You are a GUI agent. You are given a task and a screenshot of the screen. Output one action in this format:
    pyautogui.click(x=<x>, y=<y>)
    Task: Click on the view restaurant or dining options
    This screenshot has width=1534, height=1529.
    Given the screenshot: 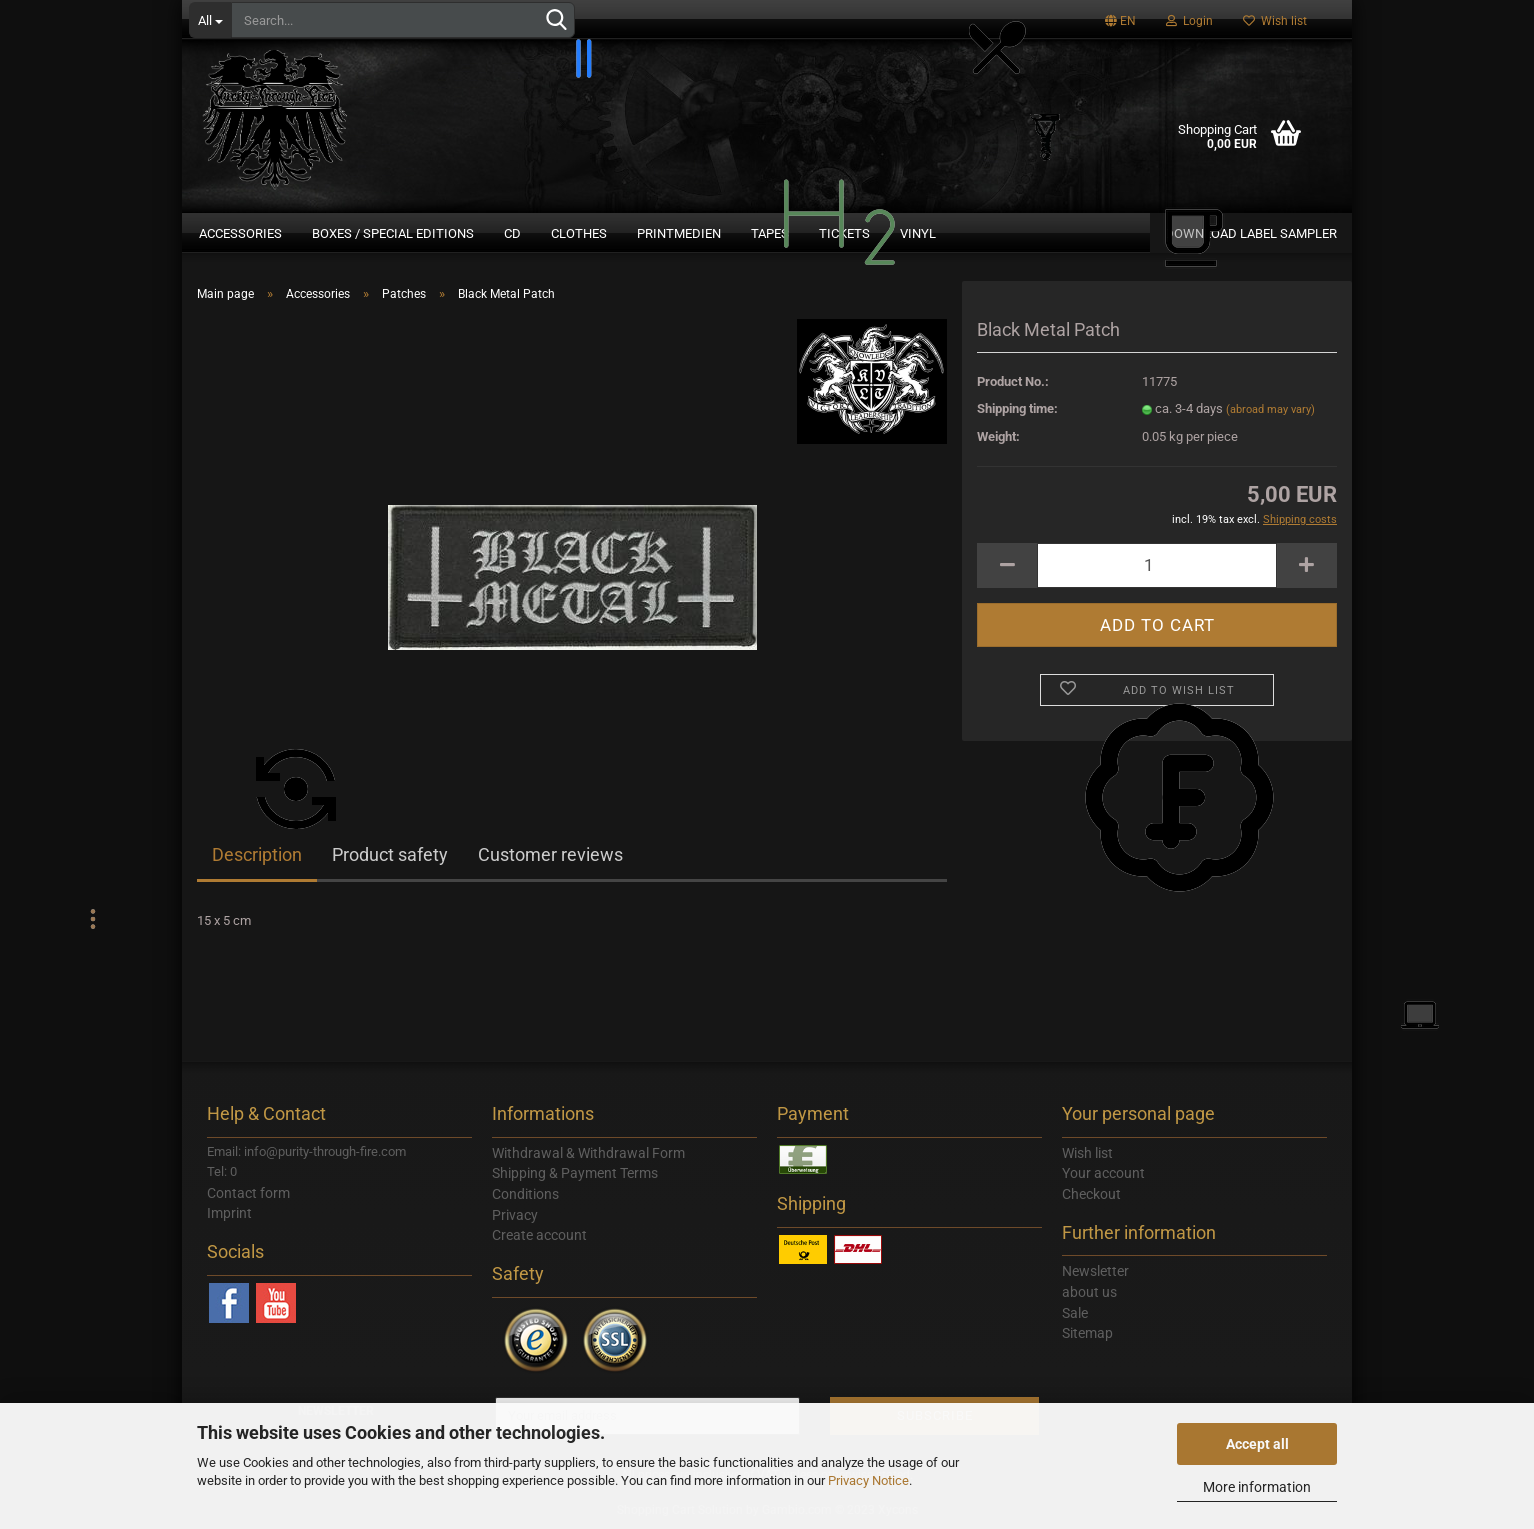 What is the action you would take?
    pyautogui.click(x=996, y=47)
    